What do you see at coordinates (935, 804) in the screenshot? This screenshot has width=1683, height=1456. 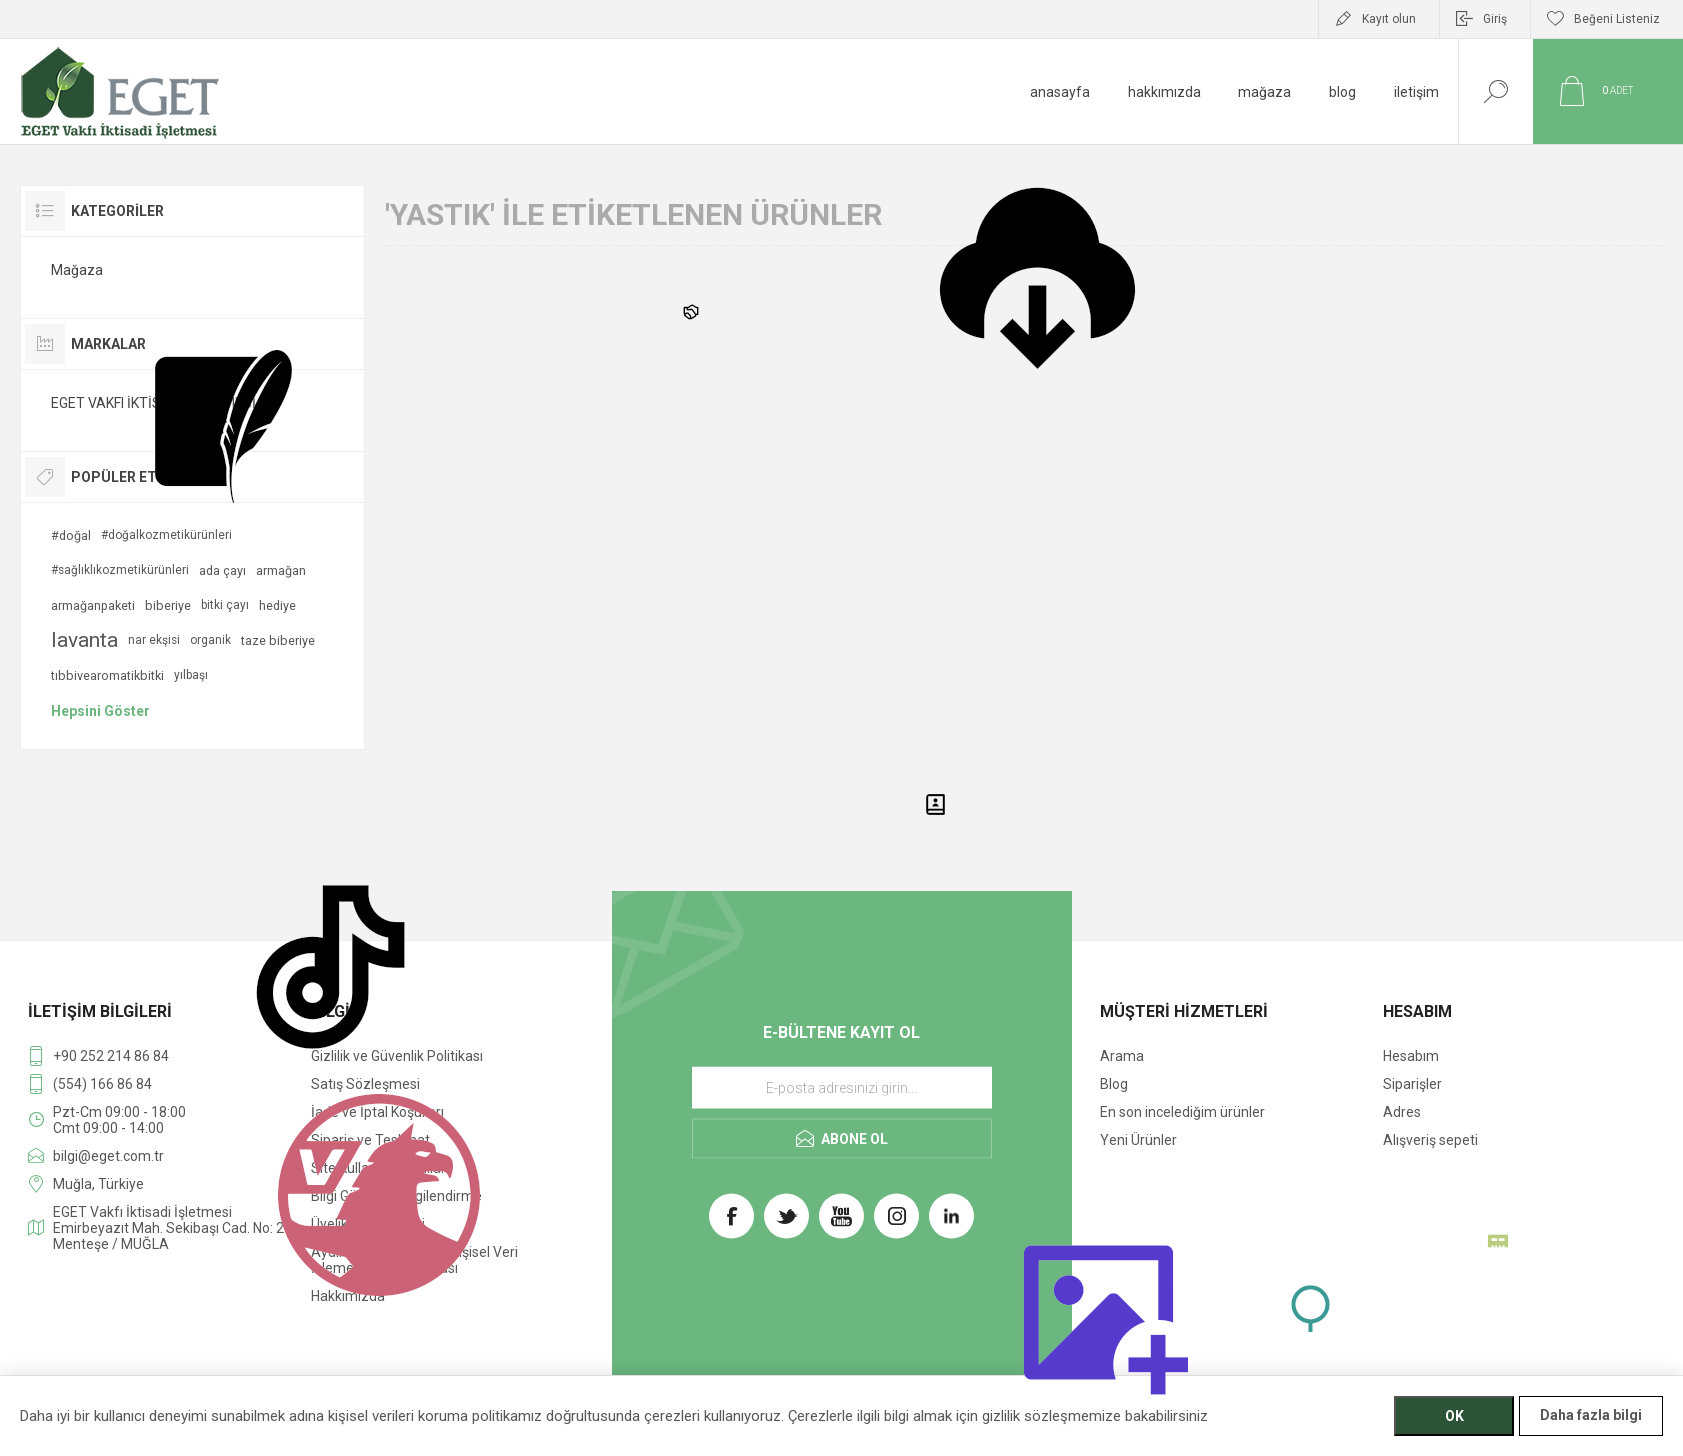 I see `open your contacts book` at bounding box center [935, 804].